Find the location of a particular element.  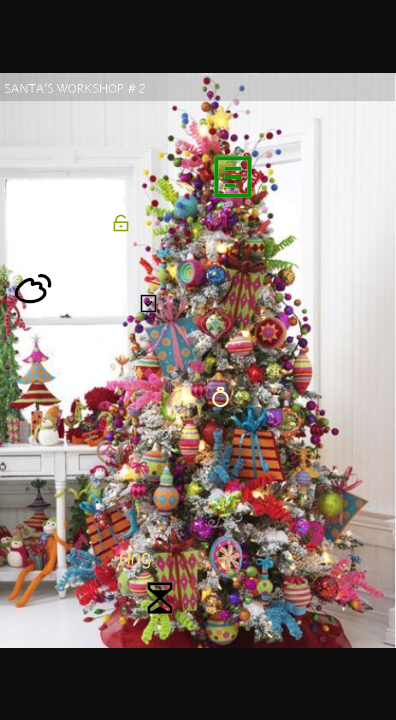

view document list is located at coordinates (233, 177).